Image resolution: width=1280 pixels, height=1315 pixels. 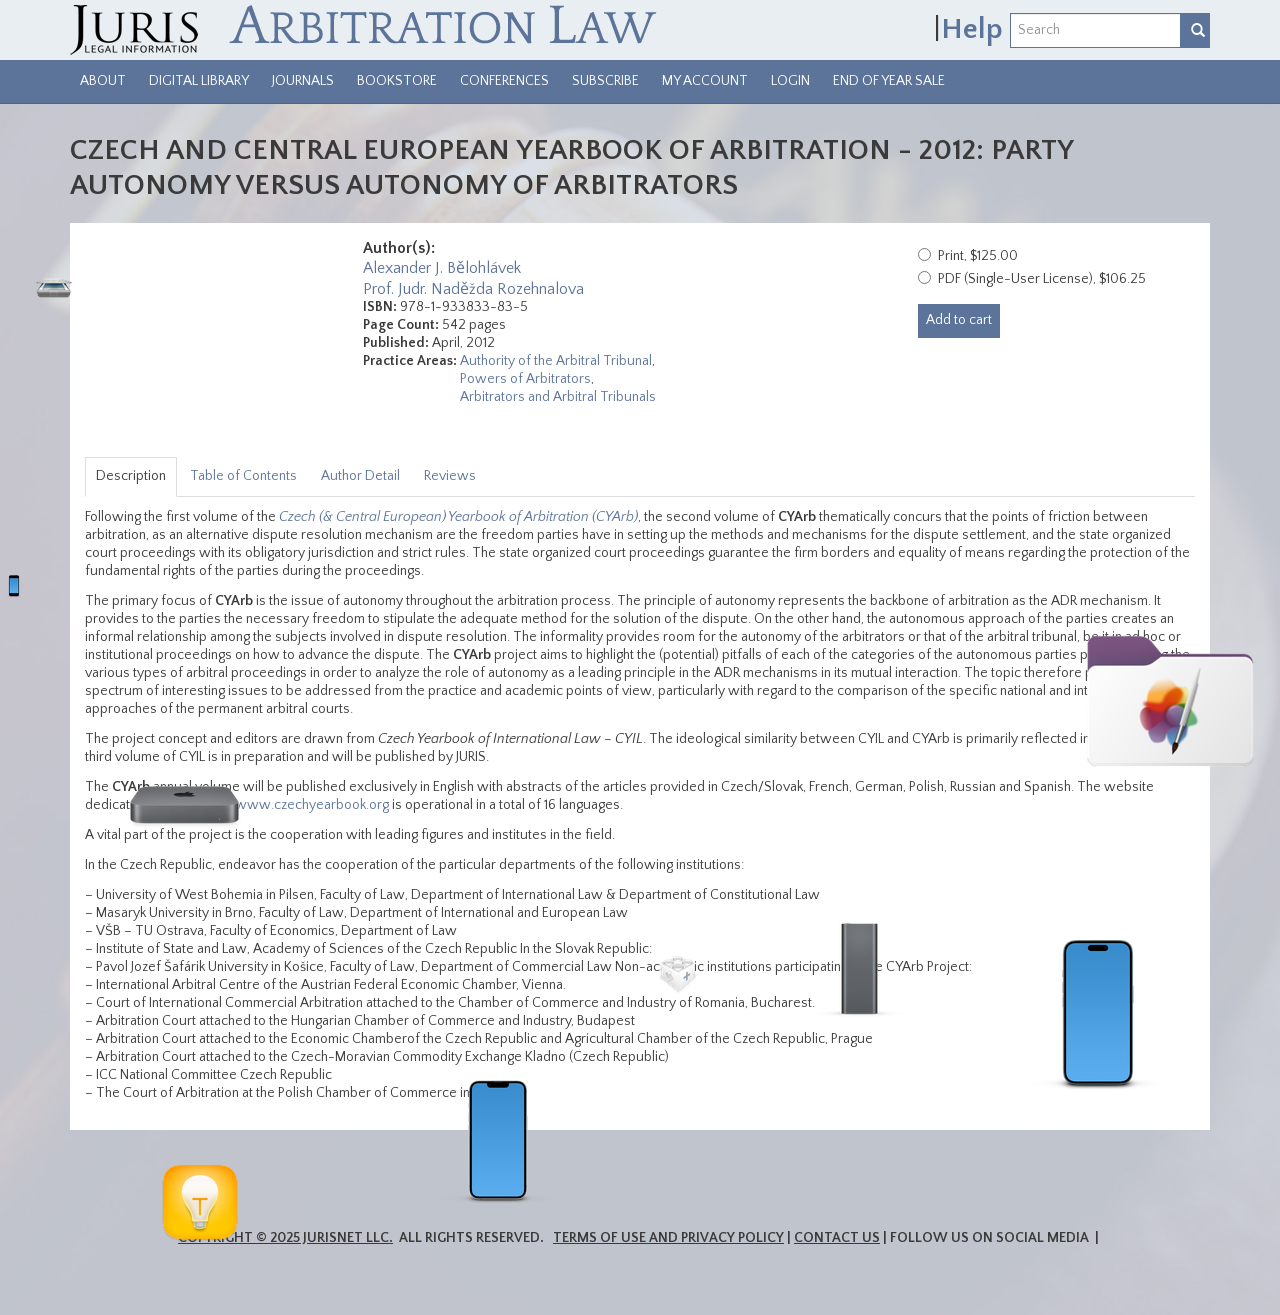 What do you see at coordinates (54, 288) in the screenshot?
I see `scan documents using a wireless scanner` at bounding box center [54, 288].